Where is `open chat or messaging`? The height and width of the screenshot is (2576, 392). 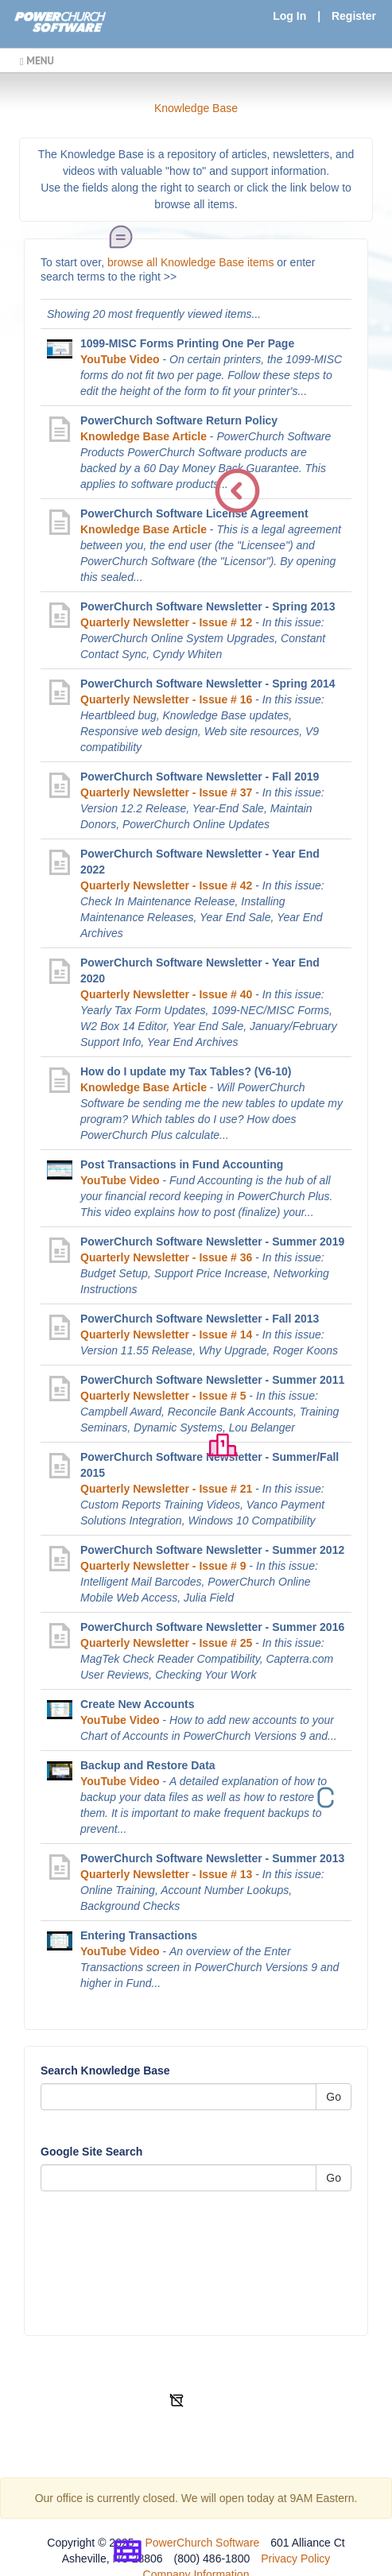
open chat or messaging is located at coordinates (120, 237).